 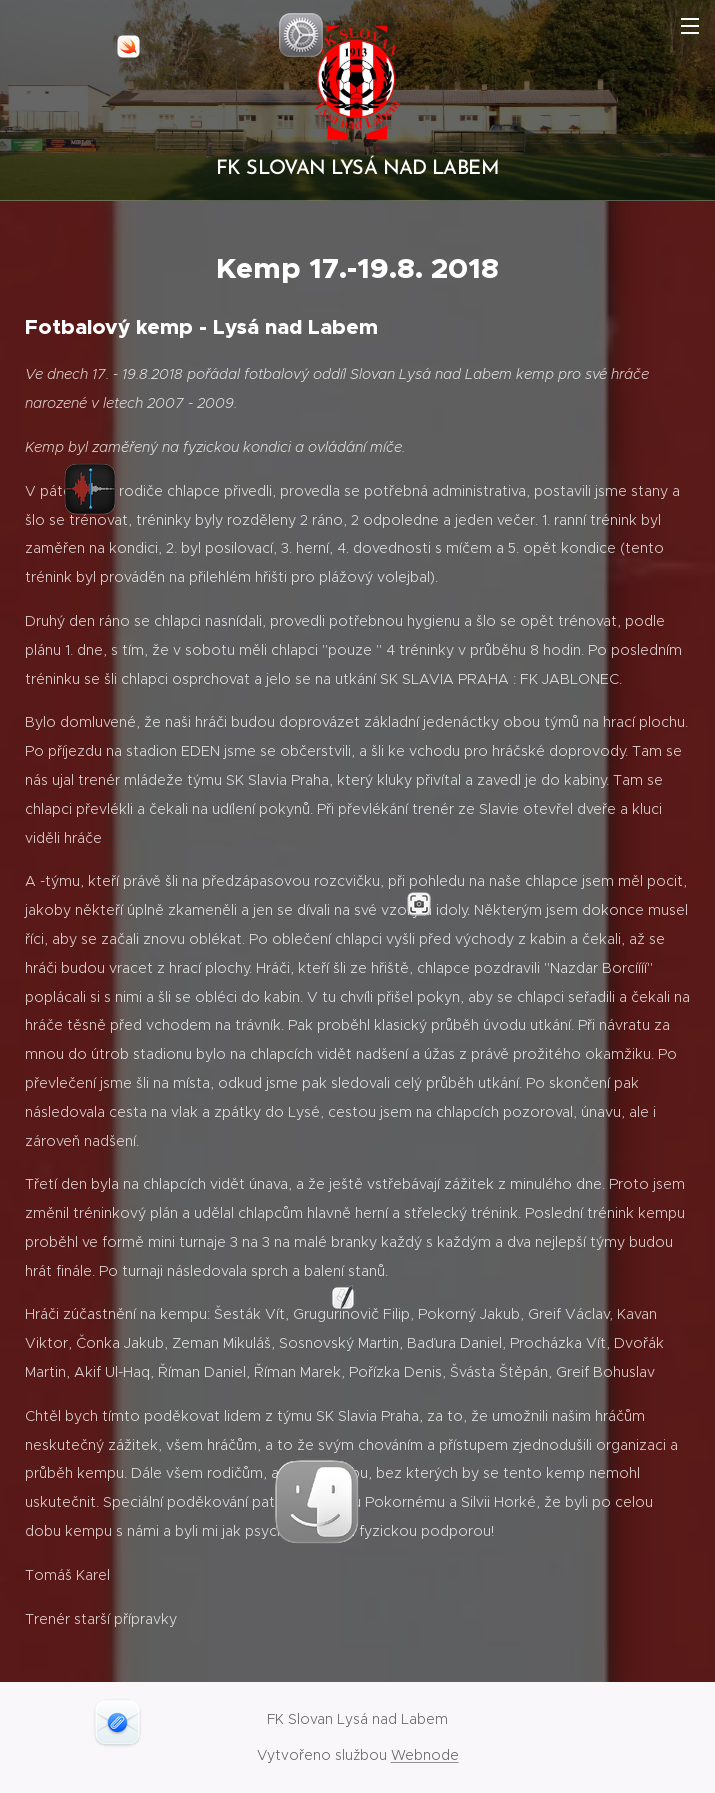 What do you see at coordinates (90, 489) in the screenshot?
I see `open the voice memos app` at bounding box center [90, 489].